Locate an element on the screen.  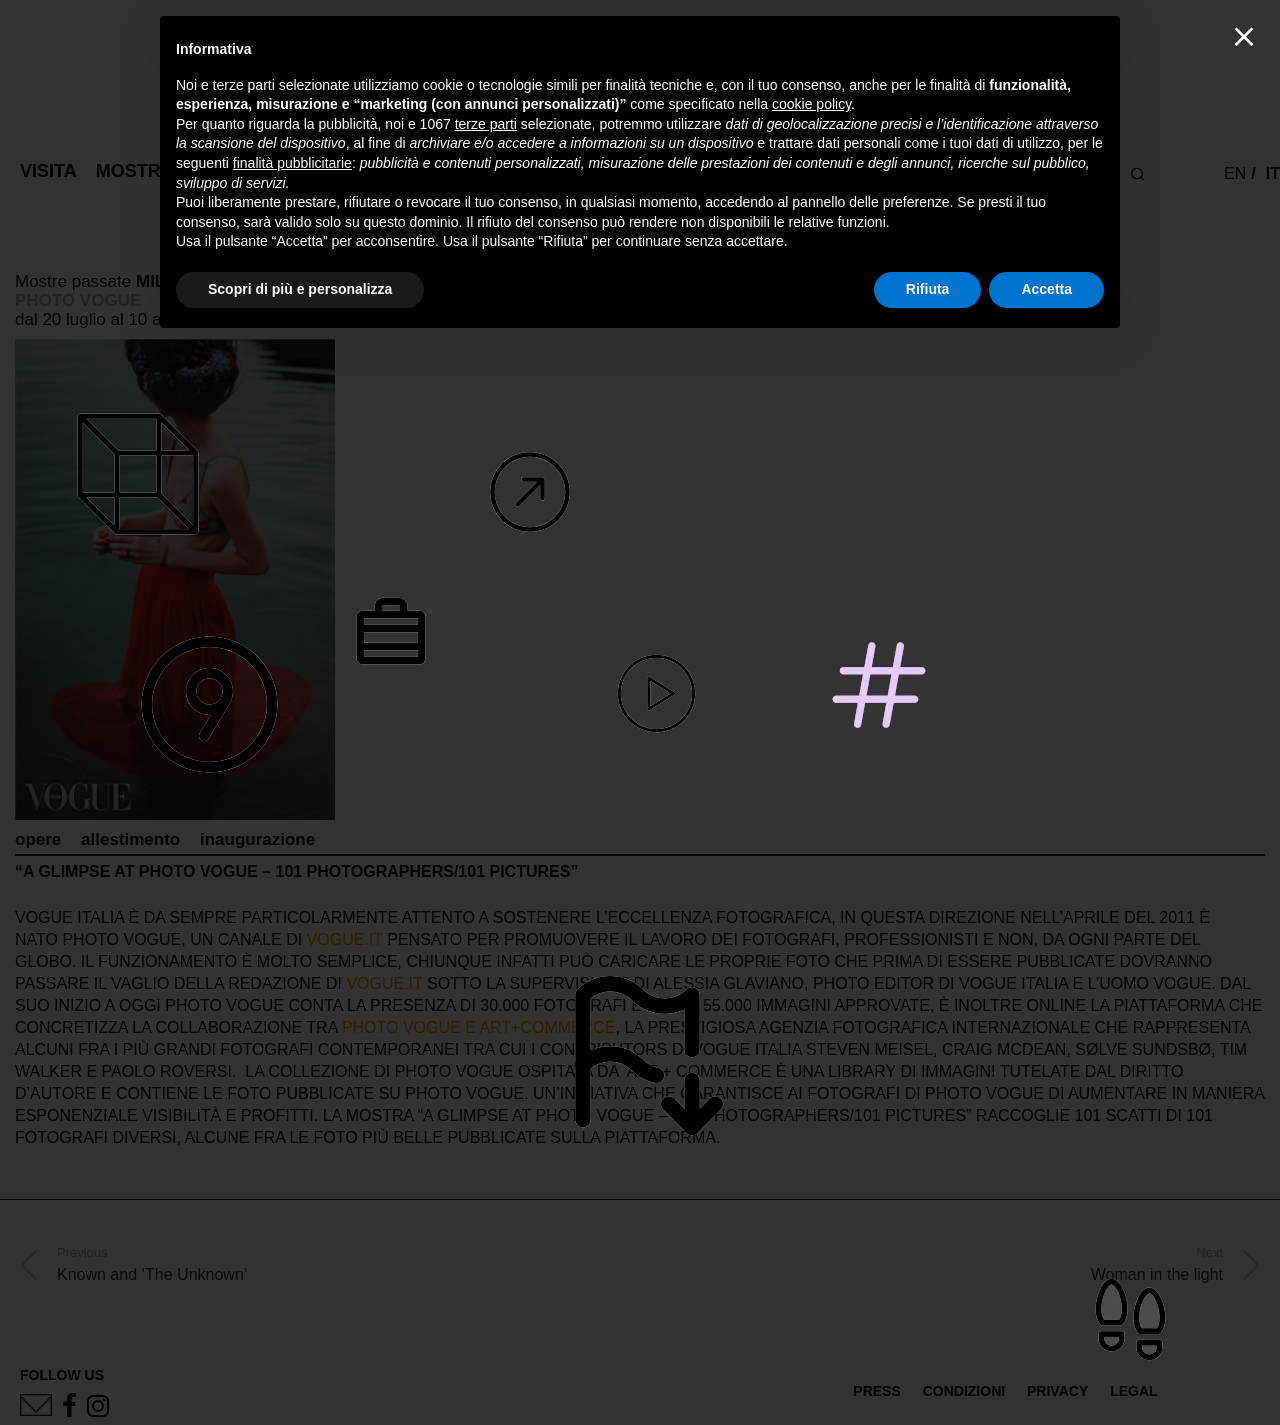
access work or business-related files is located at coordinates (391, 635).